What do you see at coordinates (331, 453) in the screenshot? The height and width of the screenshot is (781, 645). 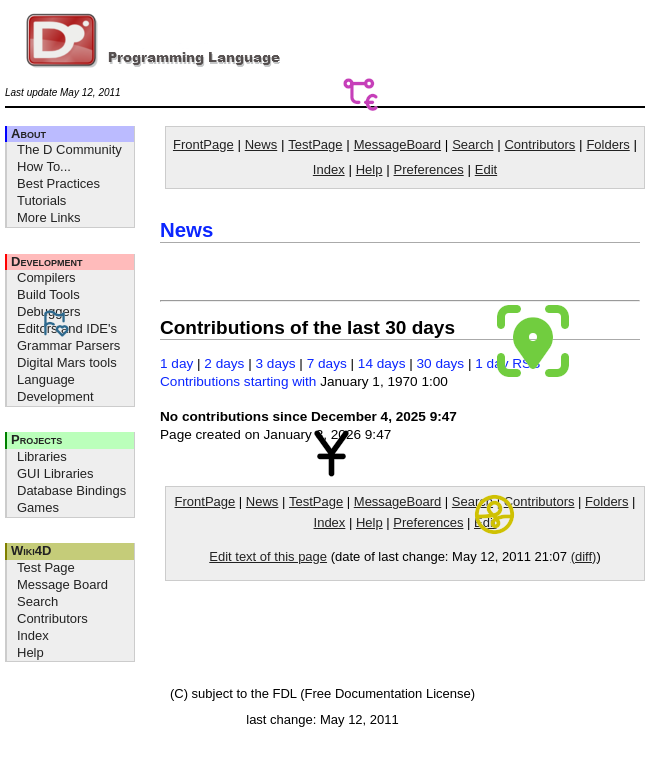 I see `indicates chinese yuan currency` at bounding box center [331, 453].